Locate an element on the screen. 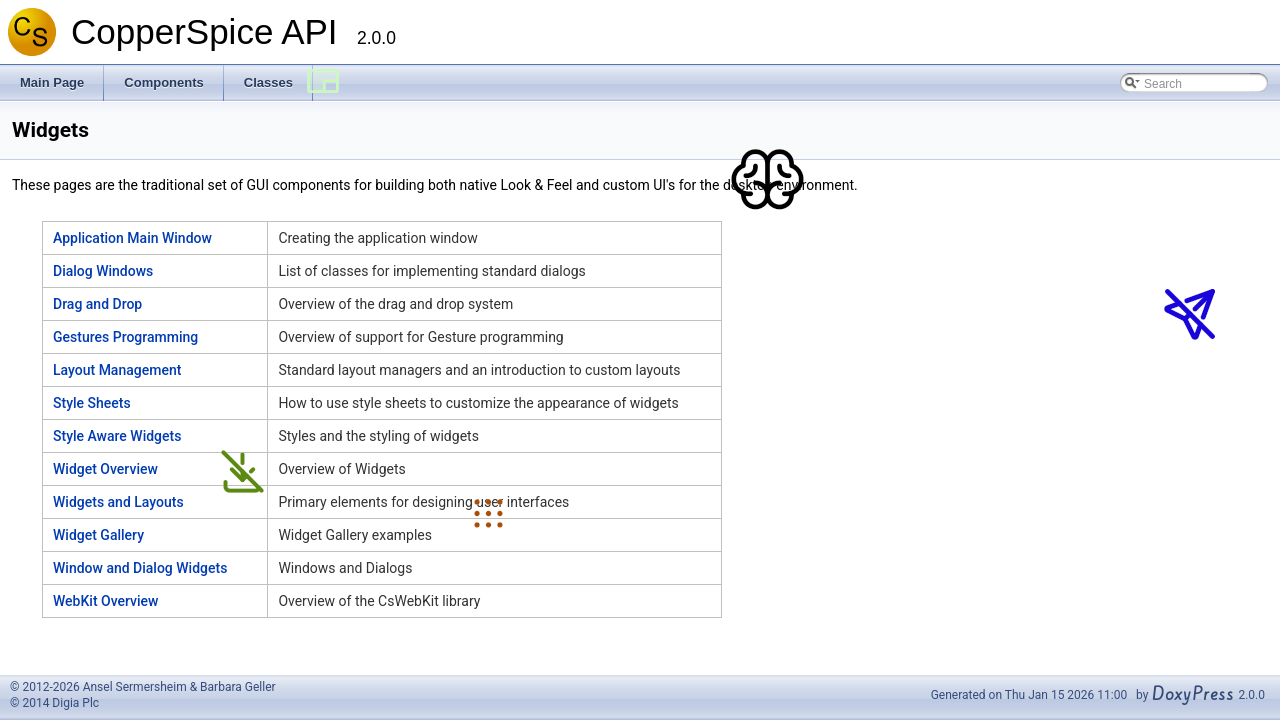 Image resolution: width=1280 pixels, height=720 pixels. download unavailable or disabled is located at coordinates (242, 471).